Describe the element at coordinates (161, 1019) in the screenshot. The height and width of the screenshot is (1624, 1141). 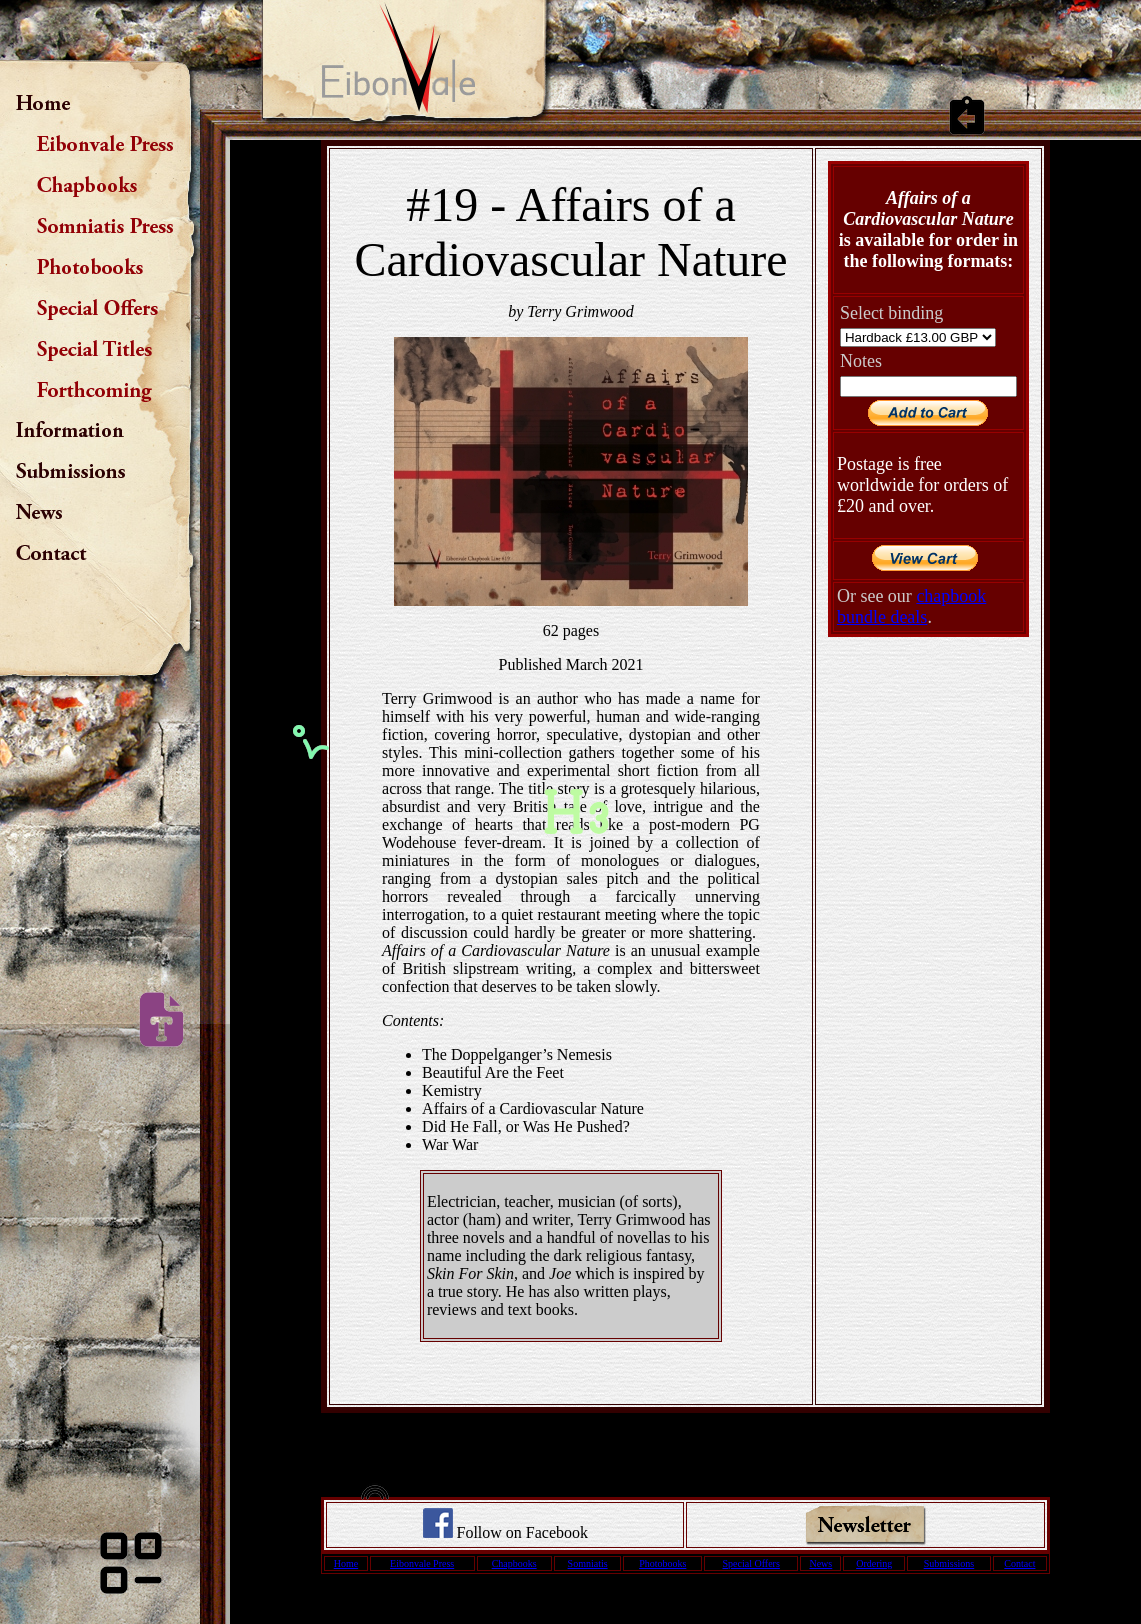
I see `open a text or typography file` at that location.